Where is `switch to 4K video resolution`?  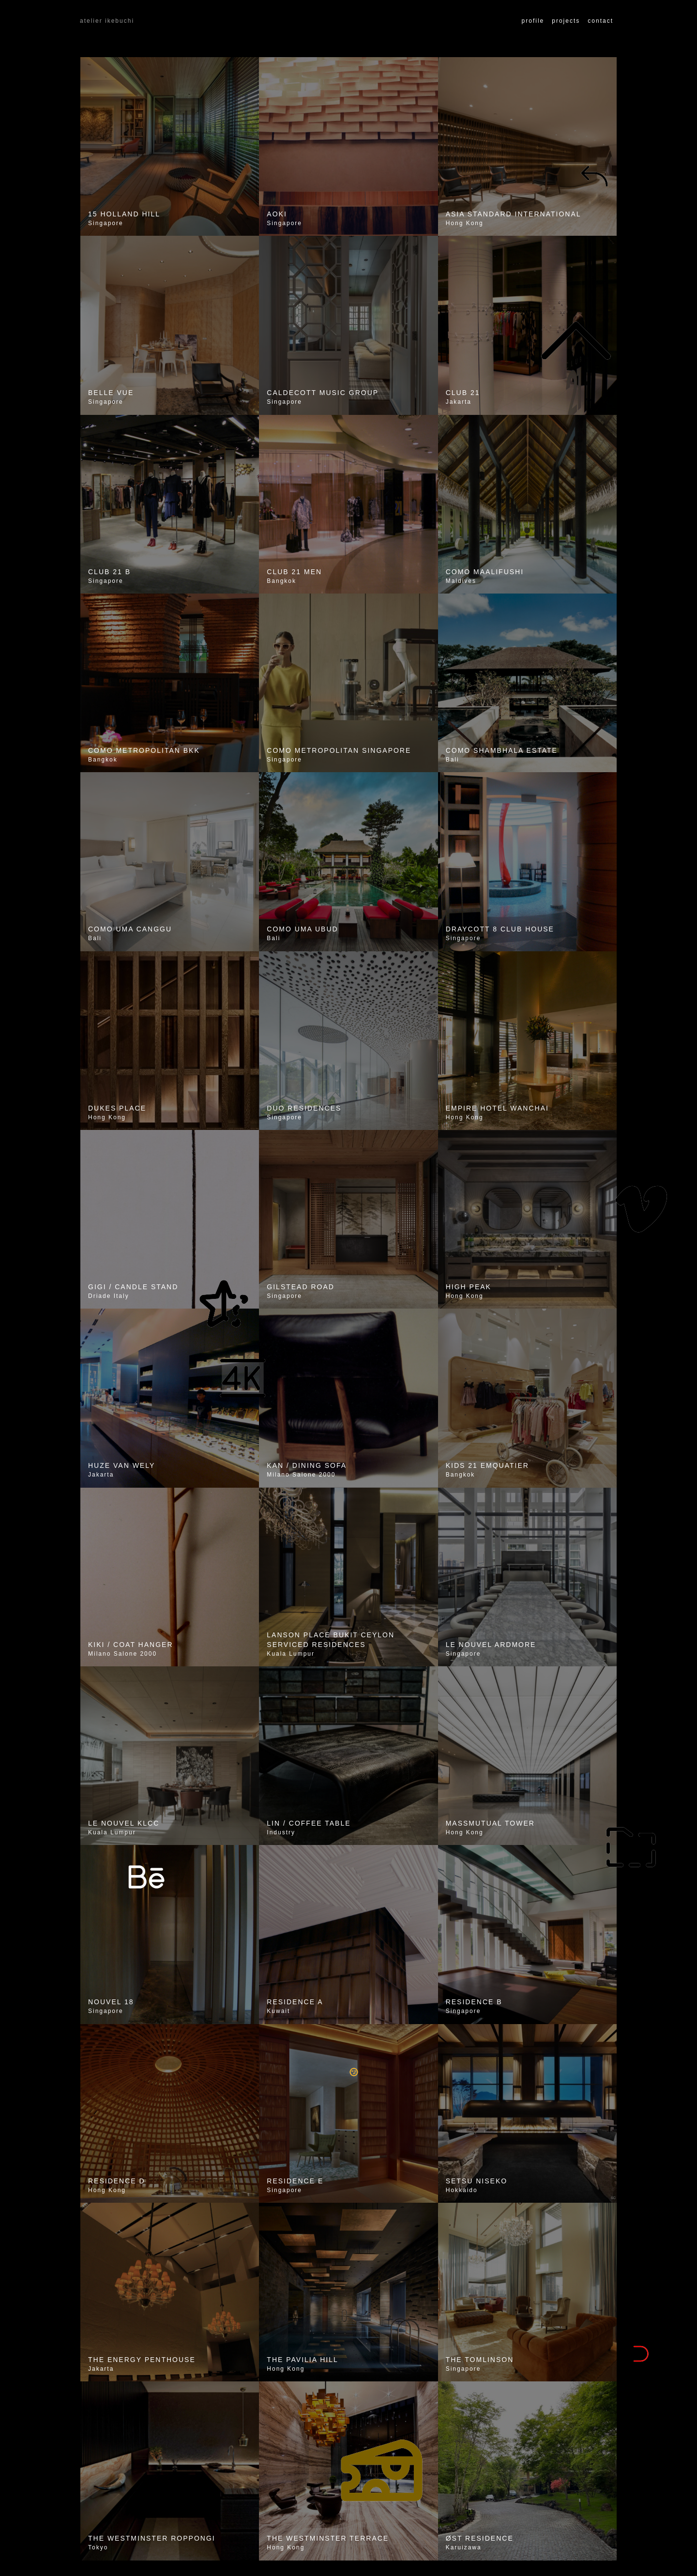
switch to 4K video resolution is located at coordinates (242, 1378).